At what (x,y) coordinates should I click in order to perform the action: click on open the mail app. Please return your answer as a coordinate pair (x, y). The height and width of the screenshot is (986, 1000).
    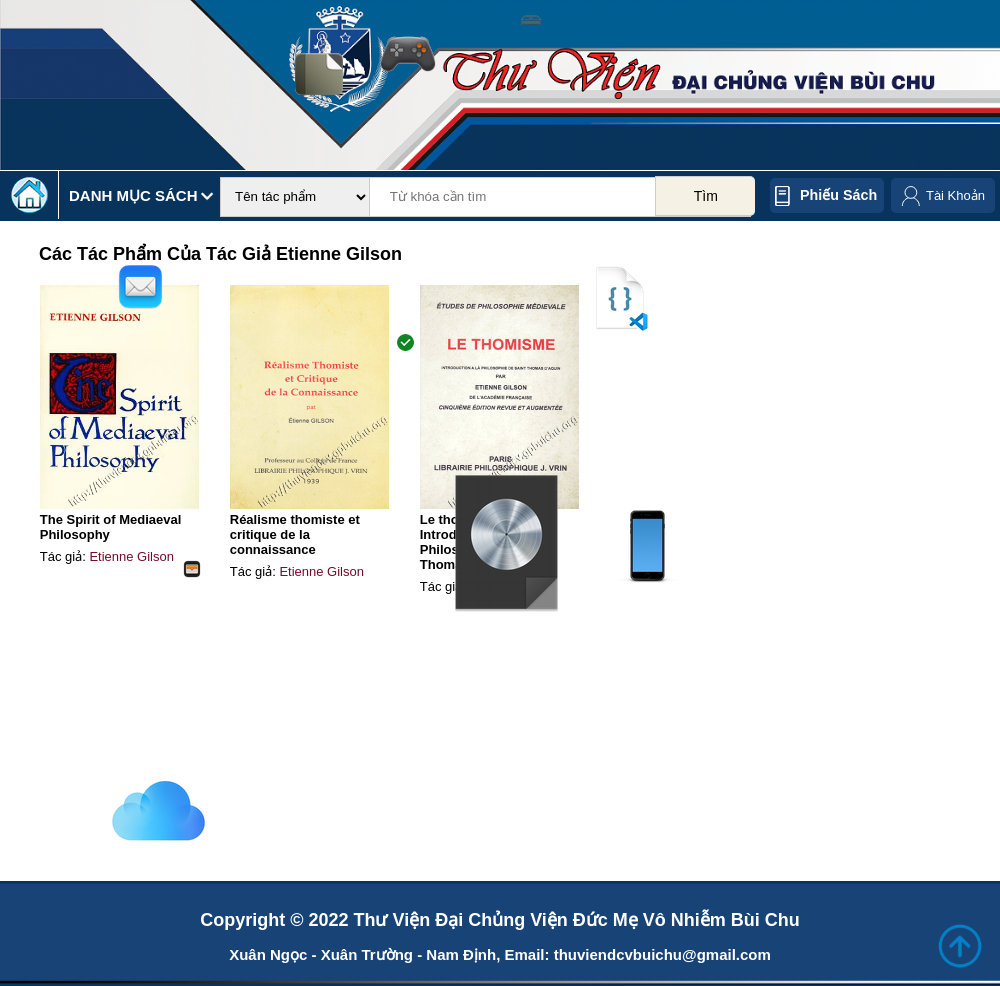
    Looking at the image, I should click on (140, 286).